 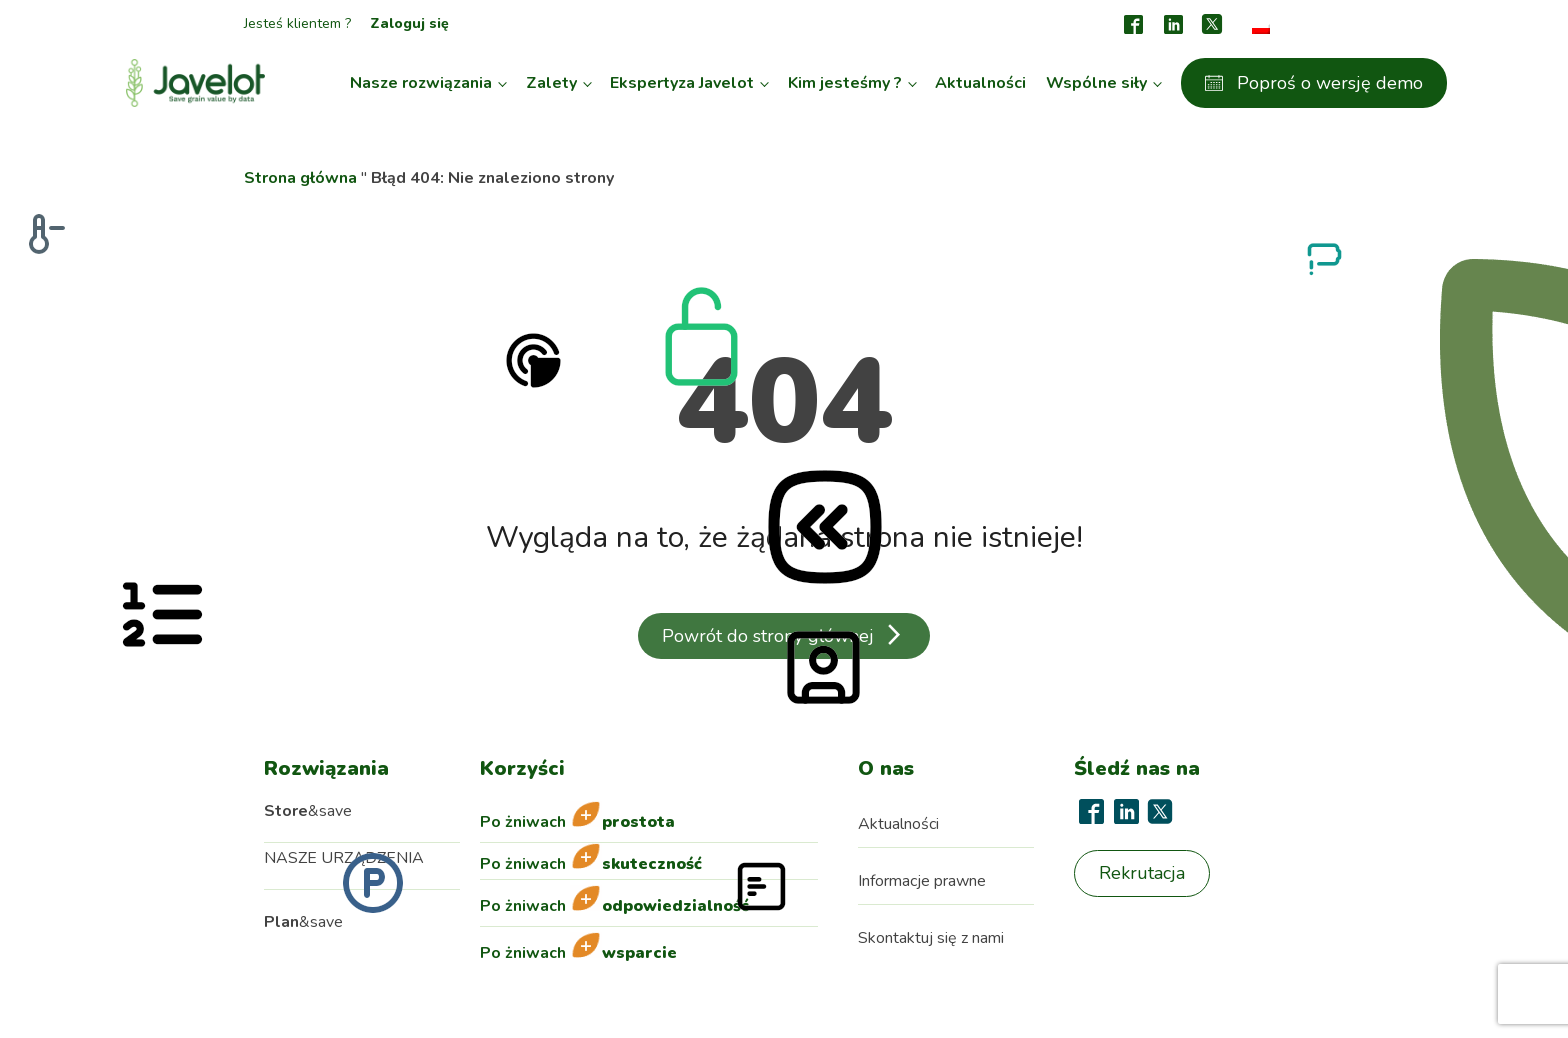 What do you see at coordinates (43, 234) in the screenshot?
I see `decrease temperature setting` at bounding box center [43, 234].